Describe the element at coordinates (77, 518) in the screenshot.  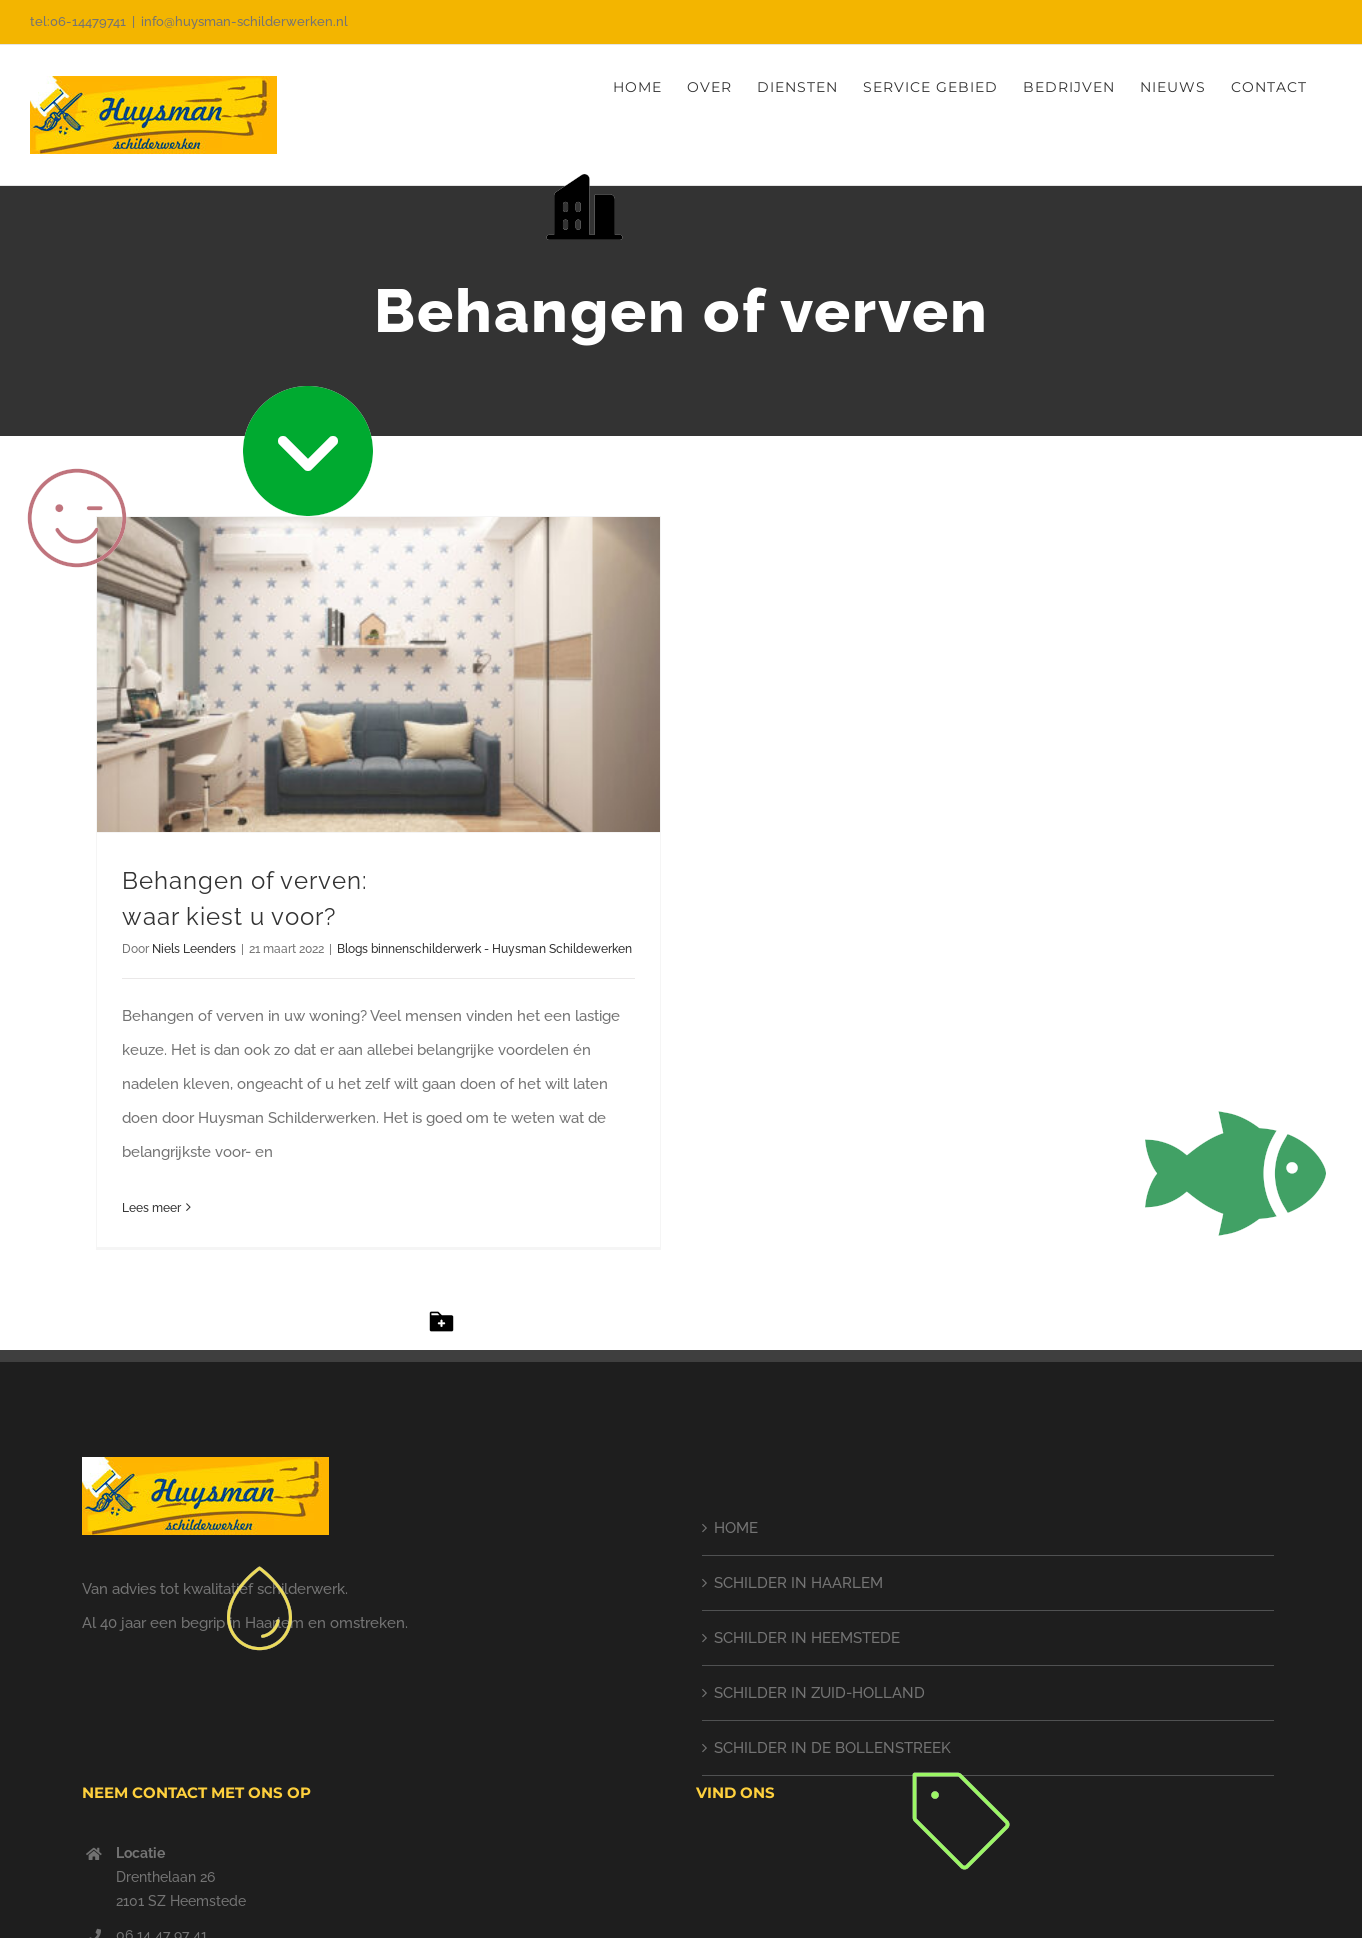
I see `insert a winking emoji or emoticon` at that location.